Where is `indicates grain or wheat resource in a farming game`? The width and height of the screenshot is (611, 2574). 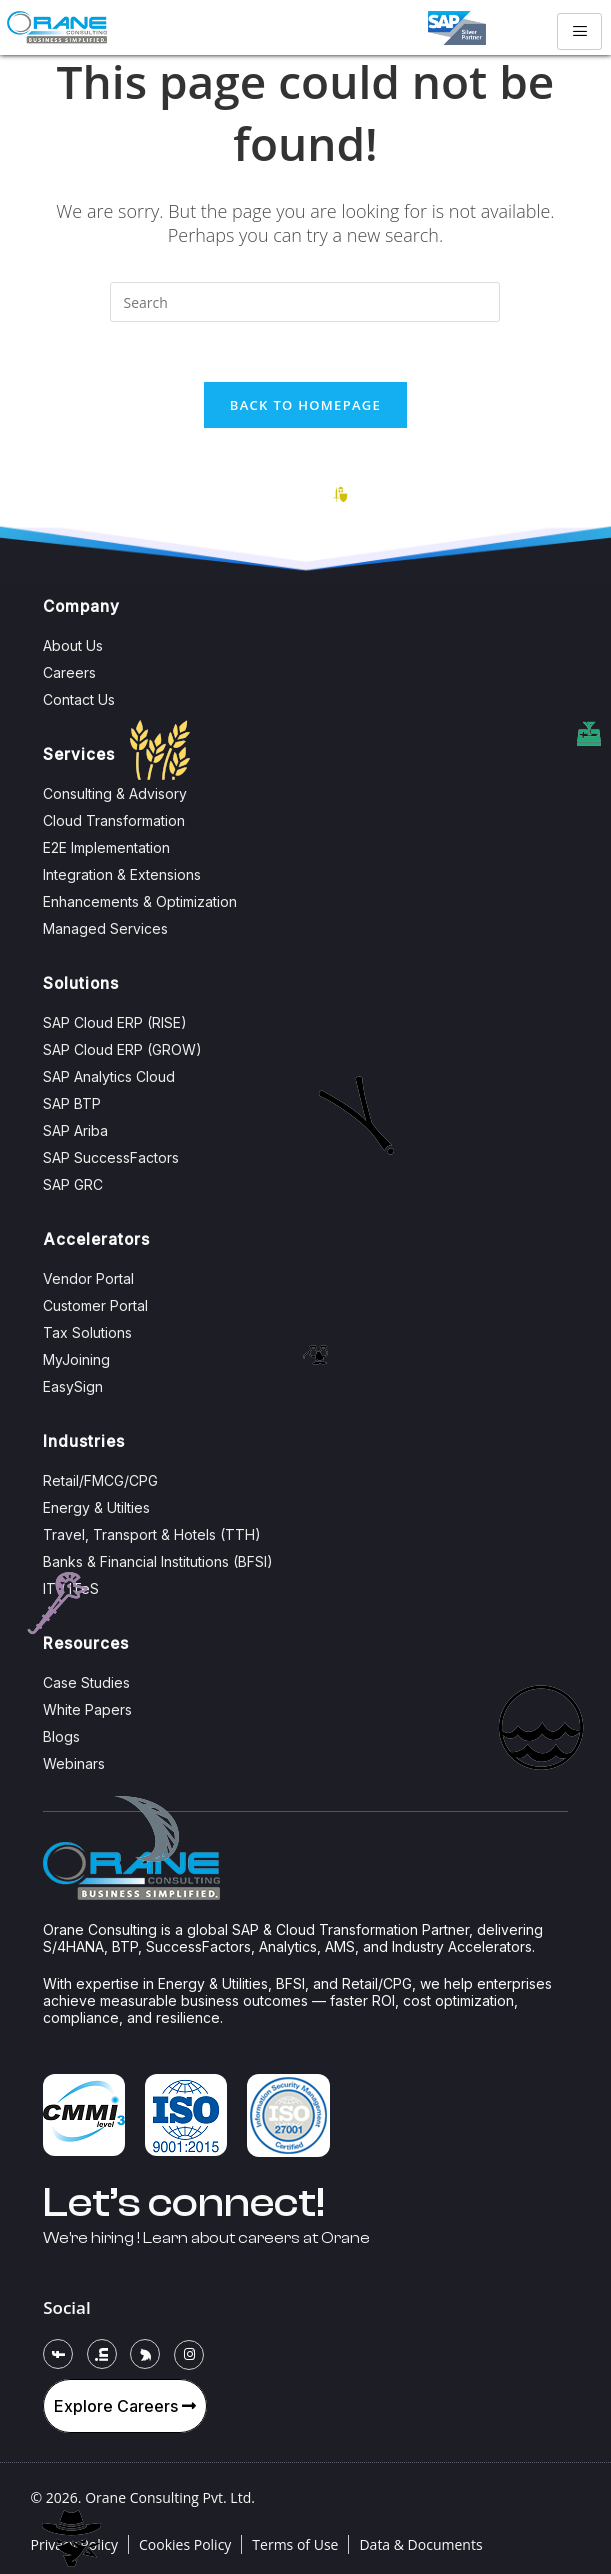 indicates grain or wheat resource in a farming game is located at coordinates (160, 750).